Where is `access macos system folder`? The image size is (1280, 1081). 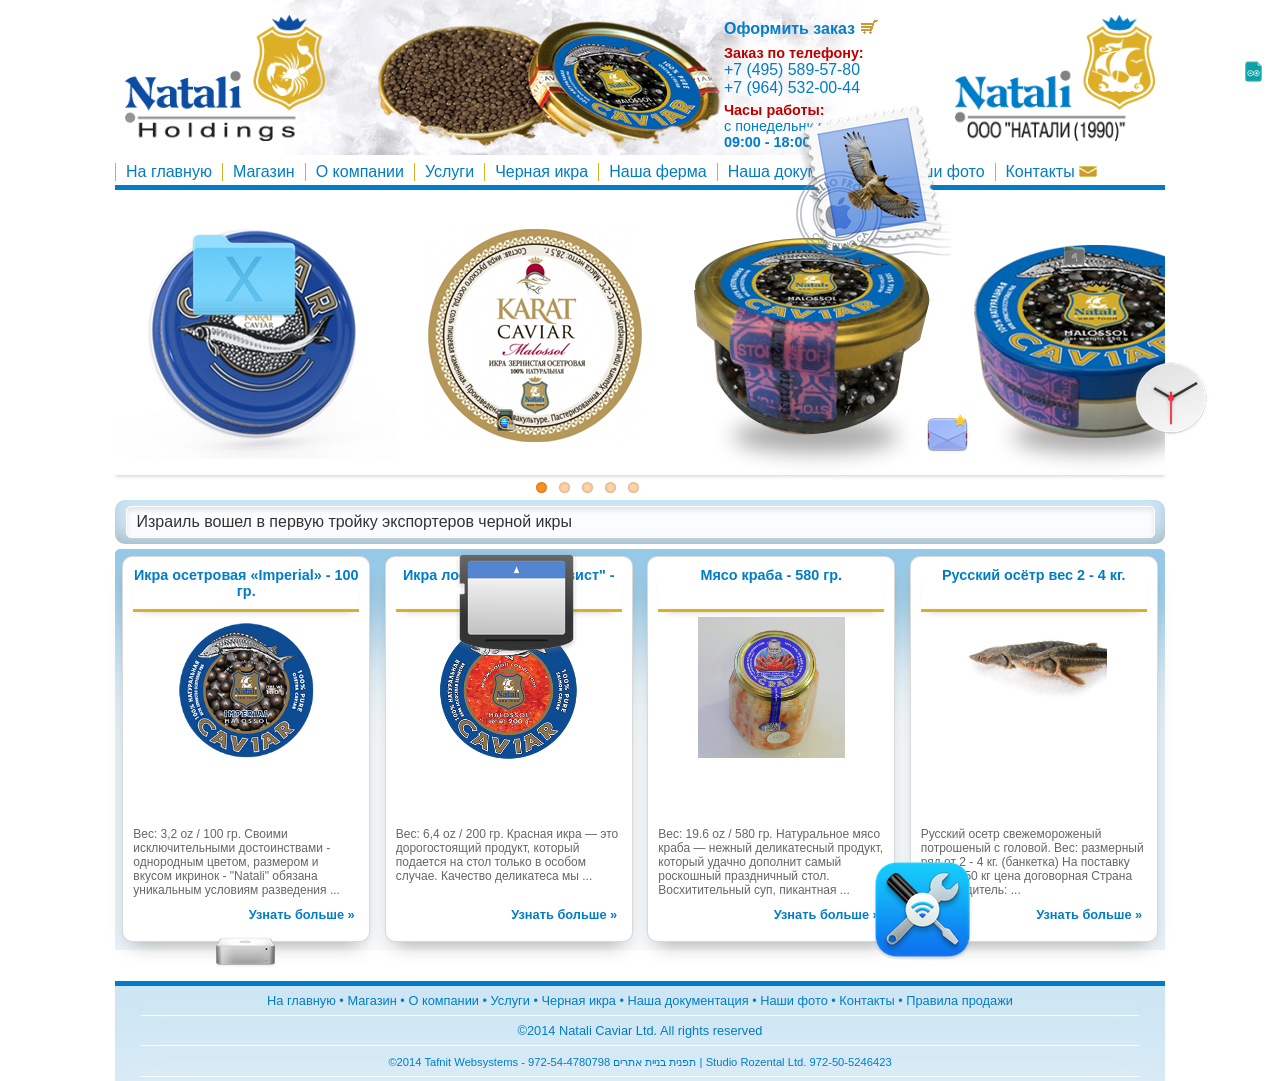 access macos system folder is located at coordinates (244, 275).